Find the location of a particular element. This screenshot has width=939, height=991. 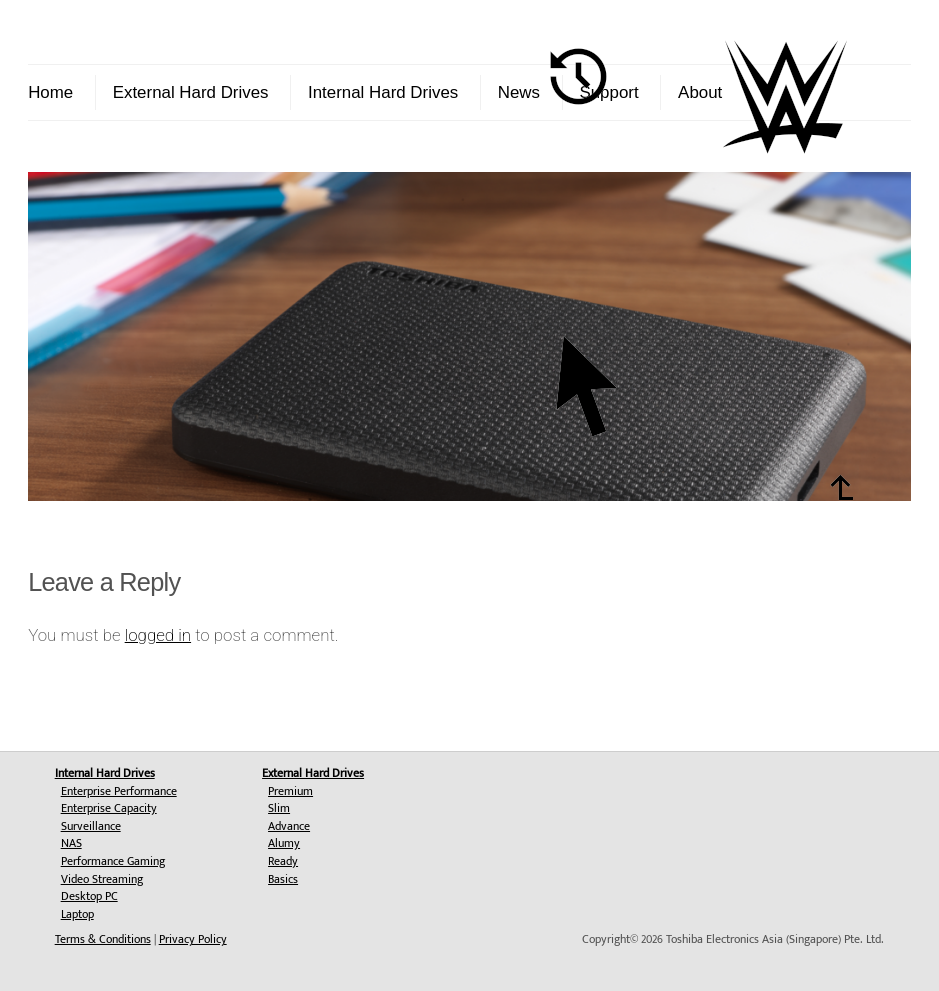

view recent activity or history is located at coordinates (578, 76).